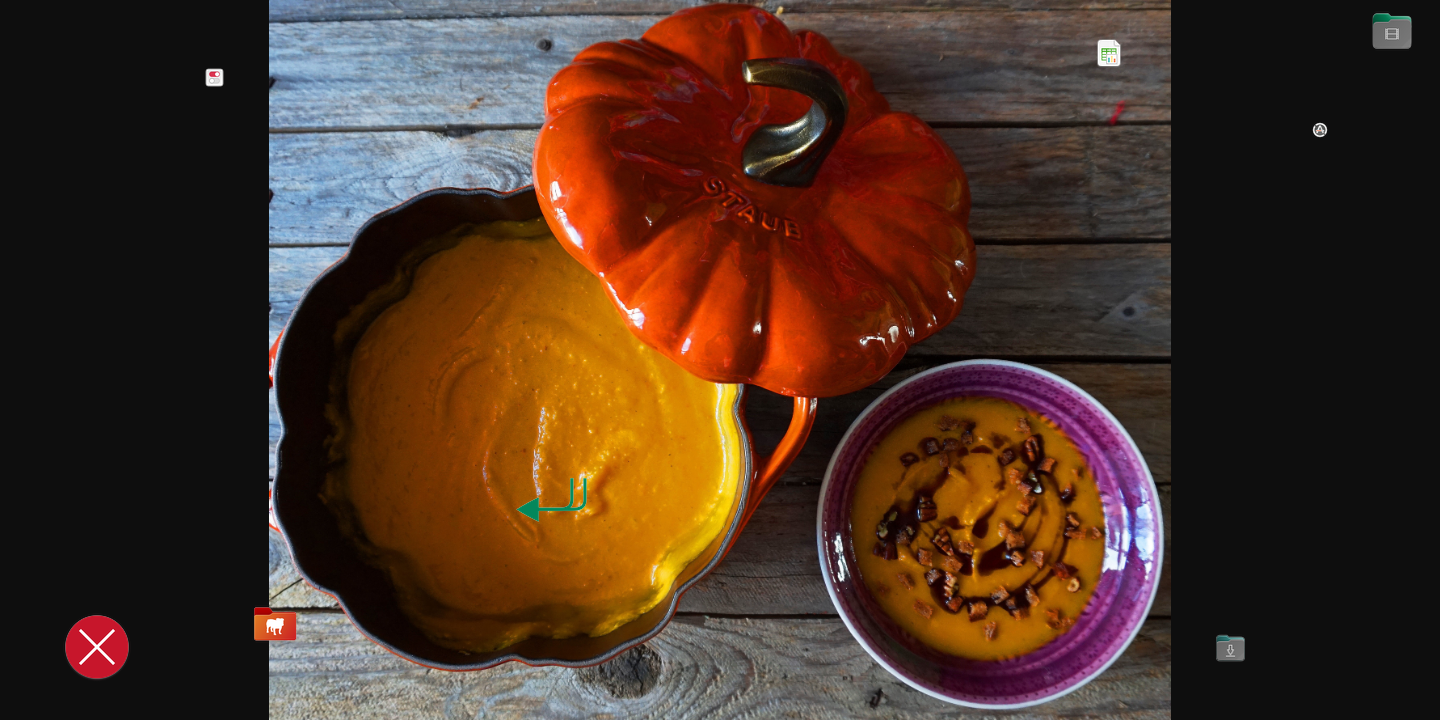 This screenshot has height=720, width=1440. What do you see at coordinates (1109, 53) in the screenshot?
I see `open a spreadsheet file` at bounding box center [1109, 53].